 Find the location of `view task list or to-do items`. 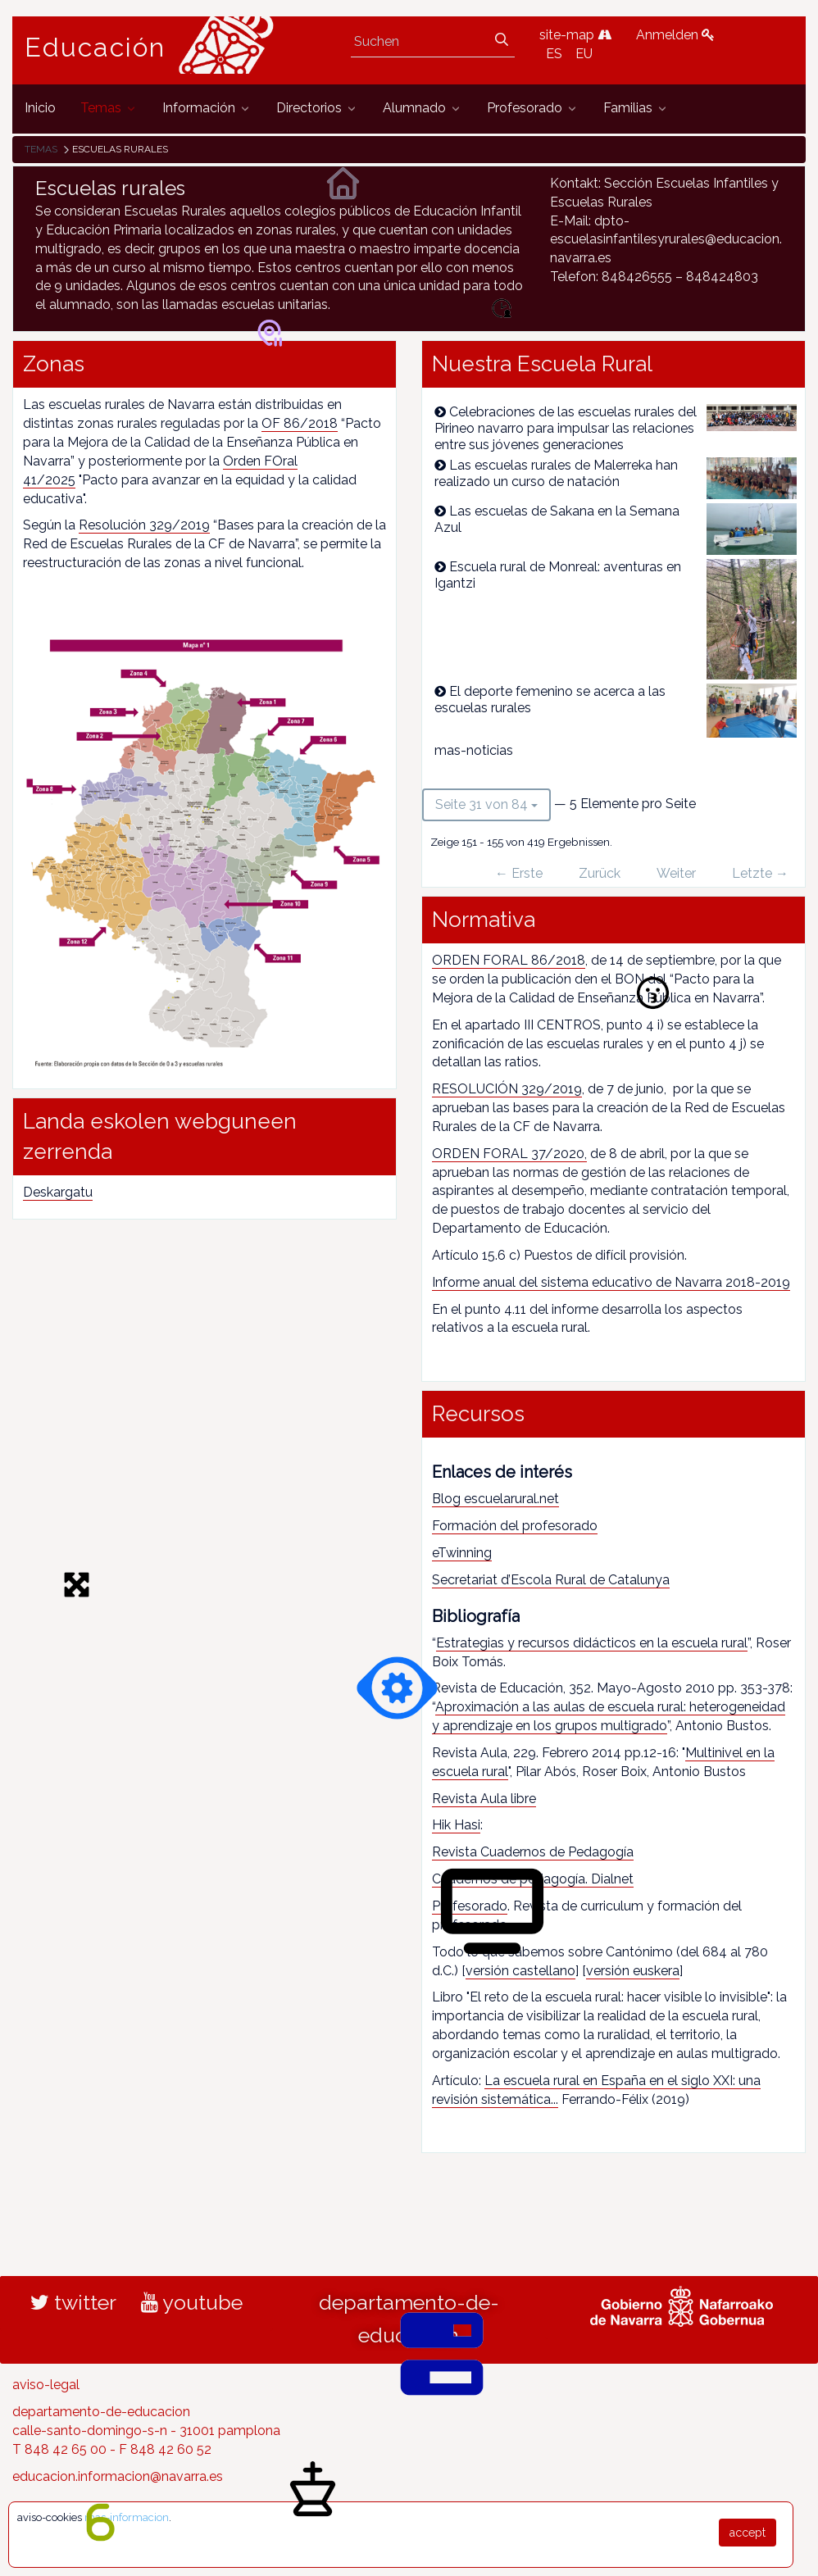

view task list or to-do items is located at coordinates (442, 2354).